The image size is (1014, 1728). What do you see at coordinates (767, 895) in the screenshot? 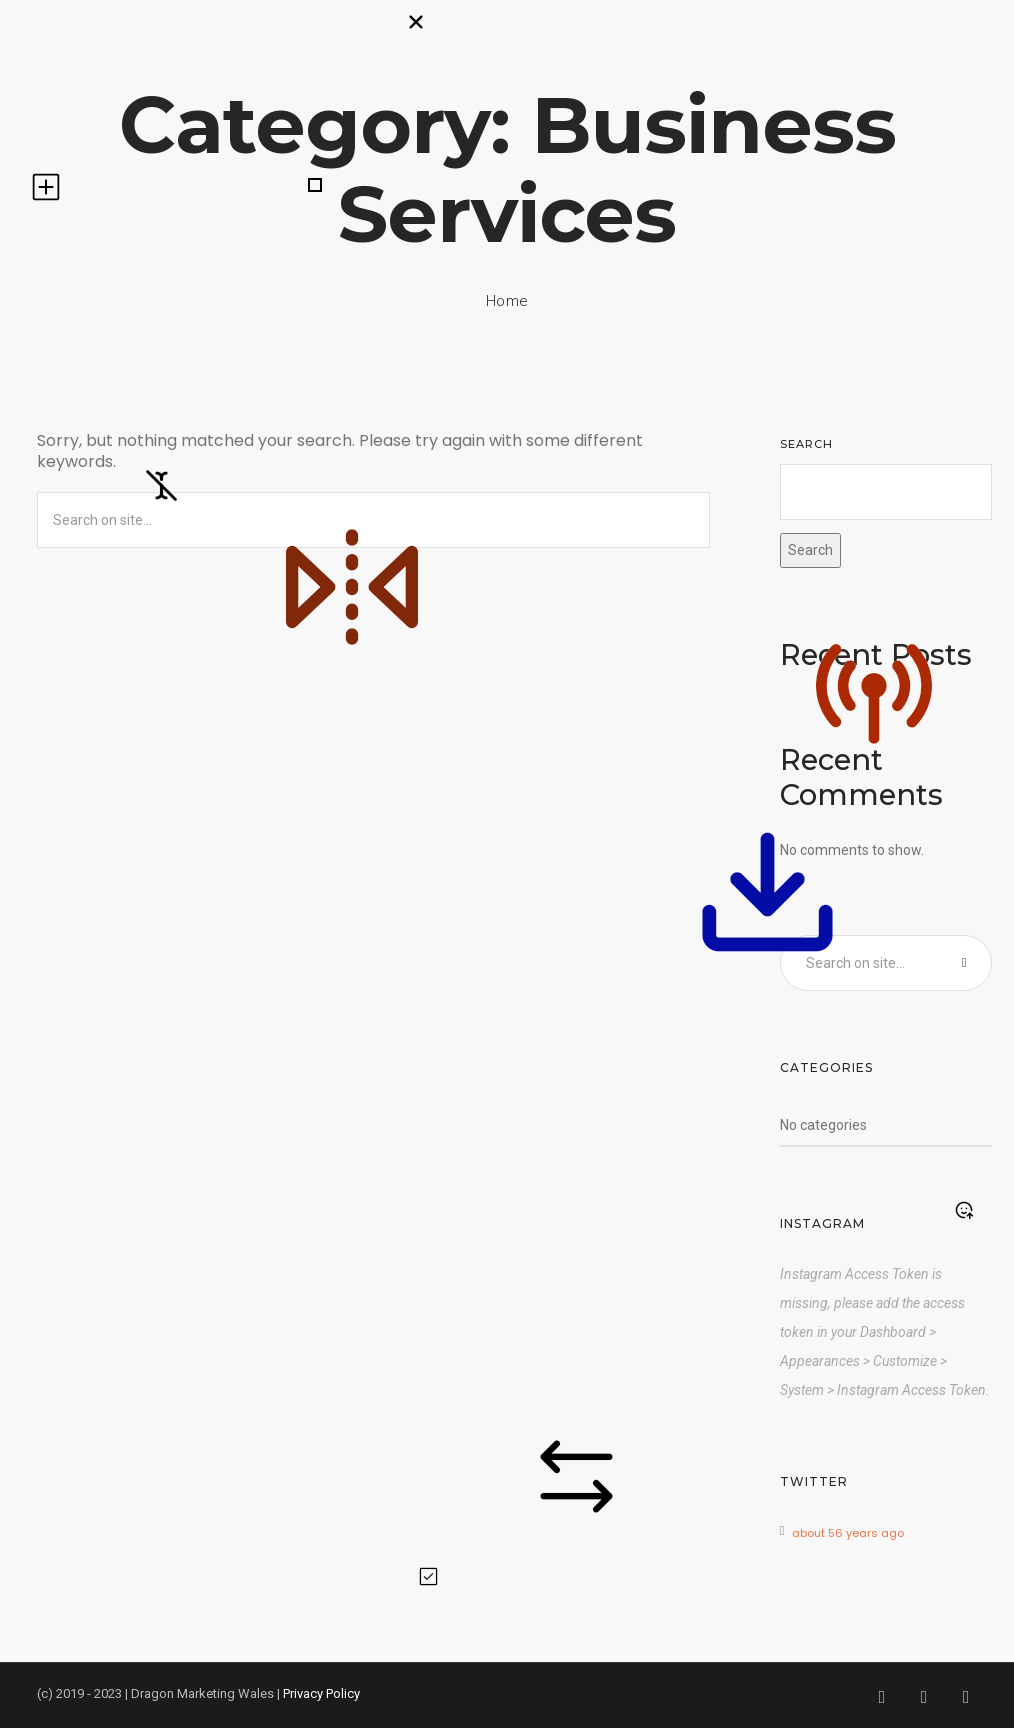
I see `download a file or document` at bounding box center [767, 895].